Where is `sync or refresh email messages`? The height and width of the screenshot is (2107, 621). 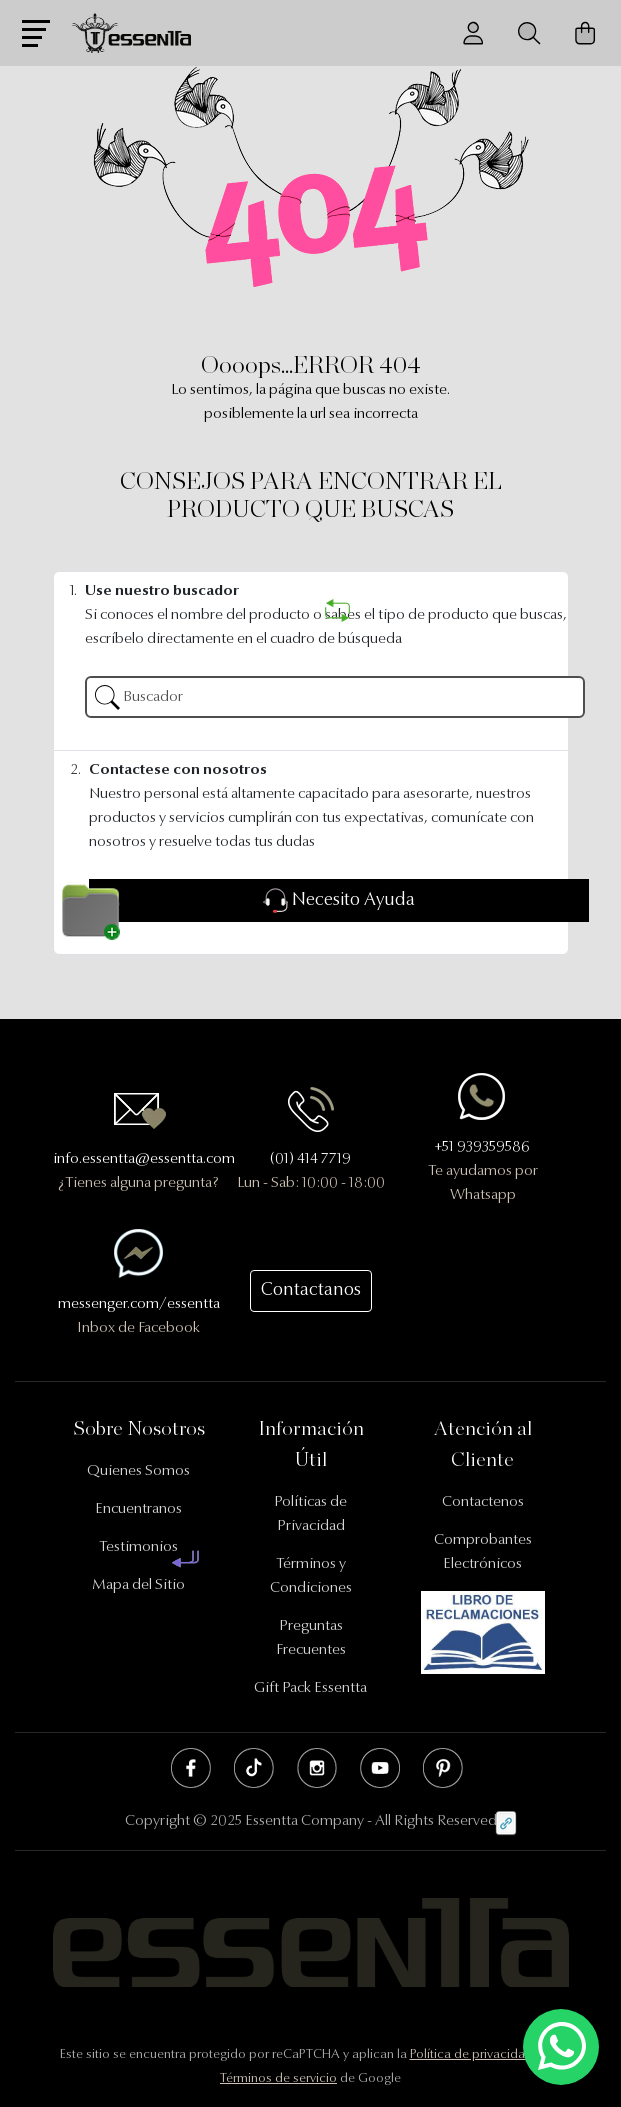 sync or refresh email messages is located at coordinates (337, 610).